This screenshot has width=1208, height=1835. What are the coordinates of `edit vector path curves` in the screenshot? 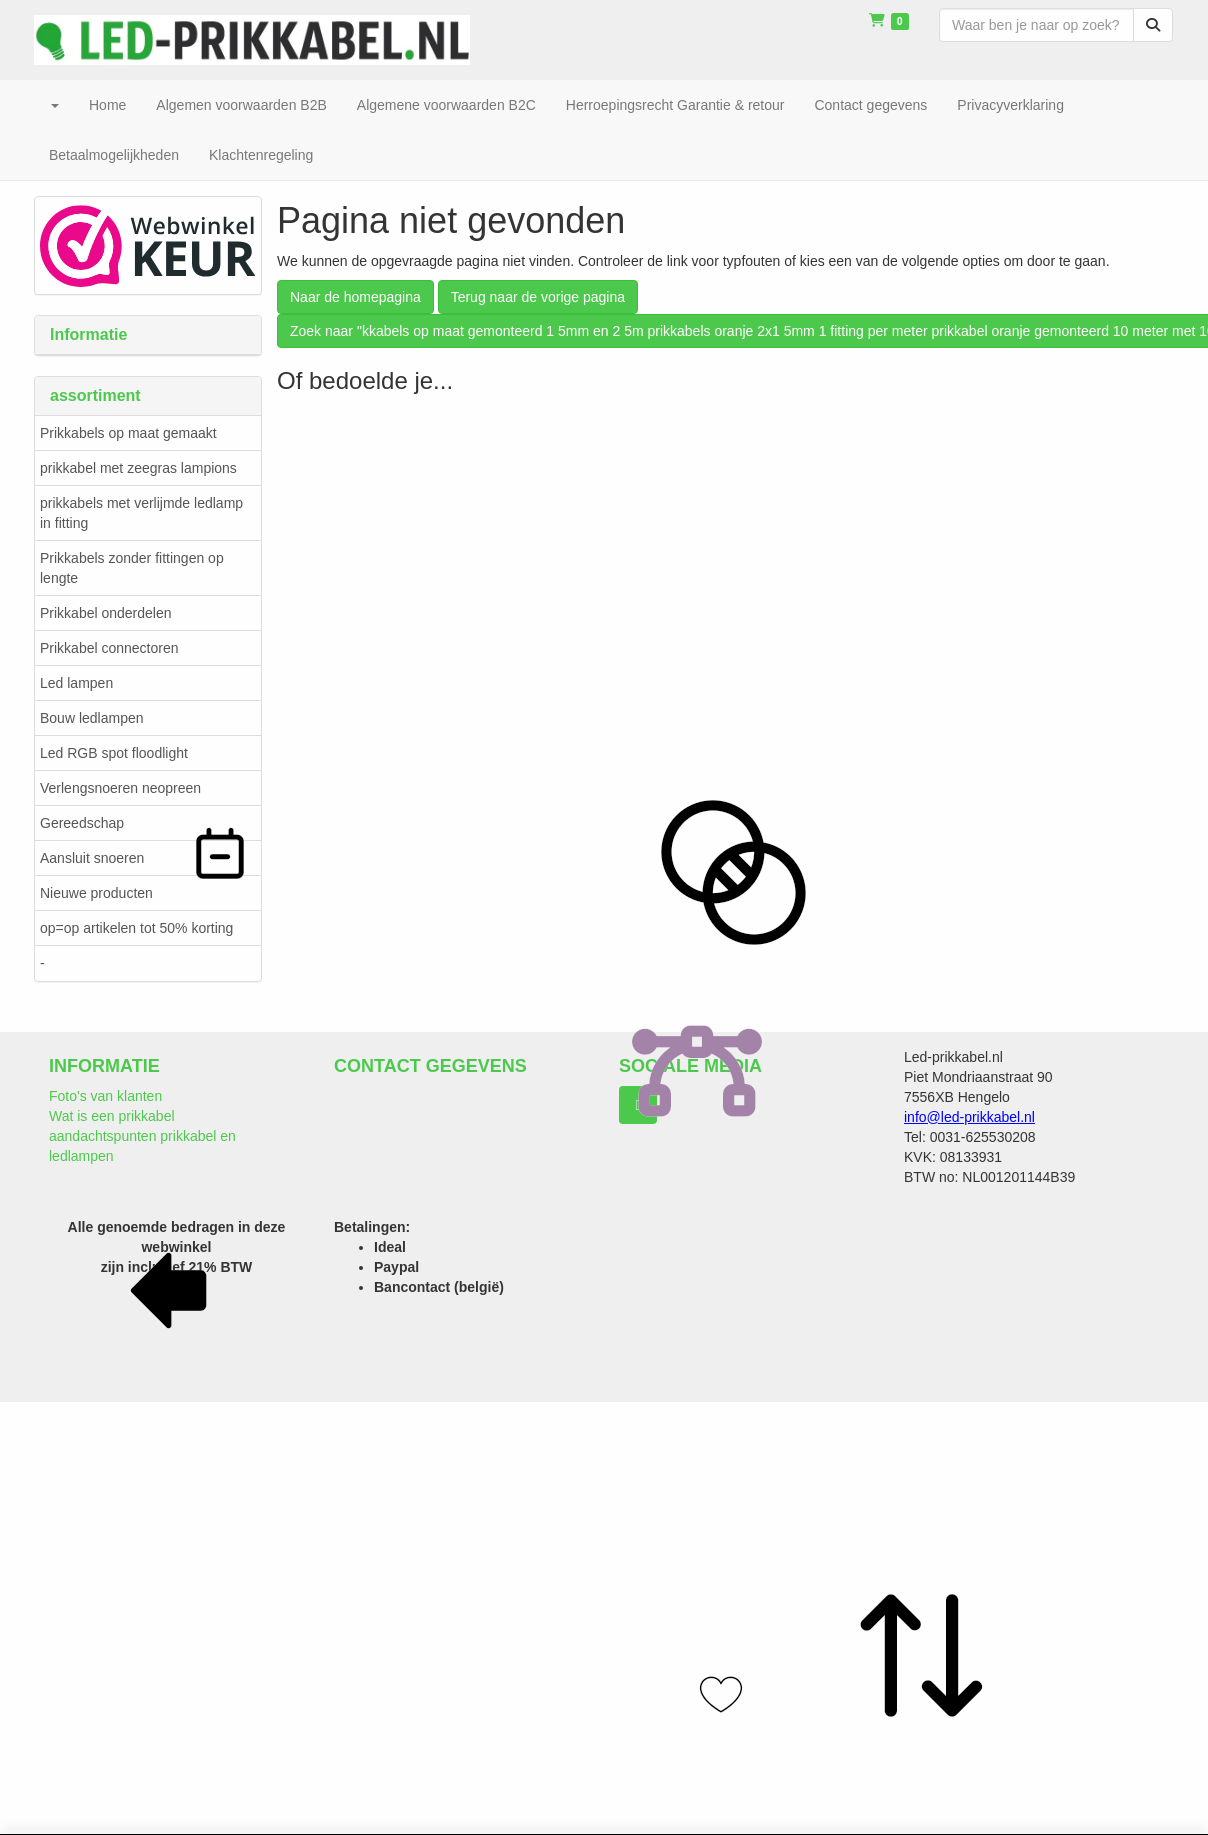 It's located at (697, 1071).